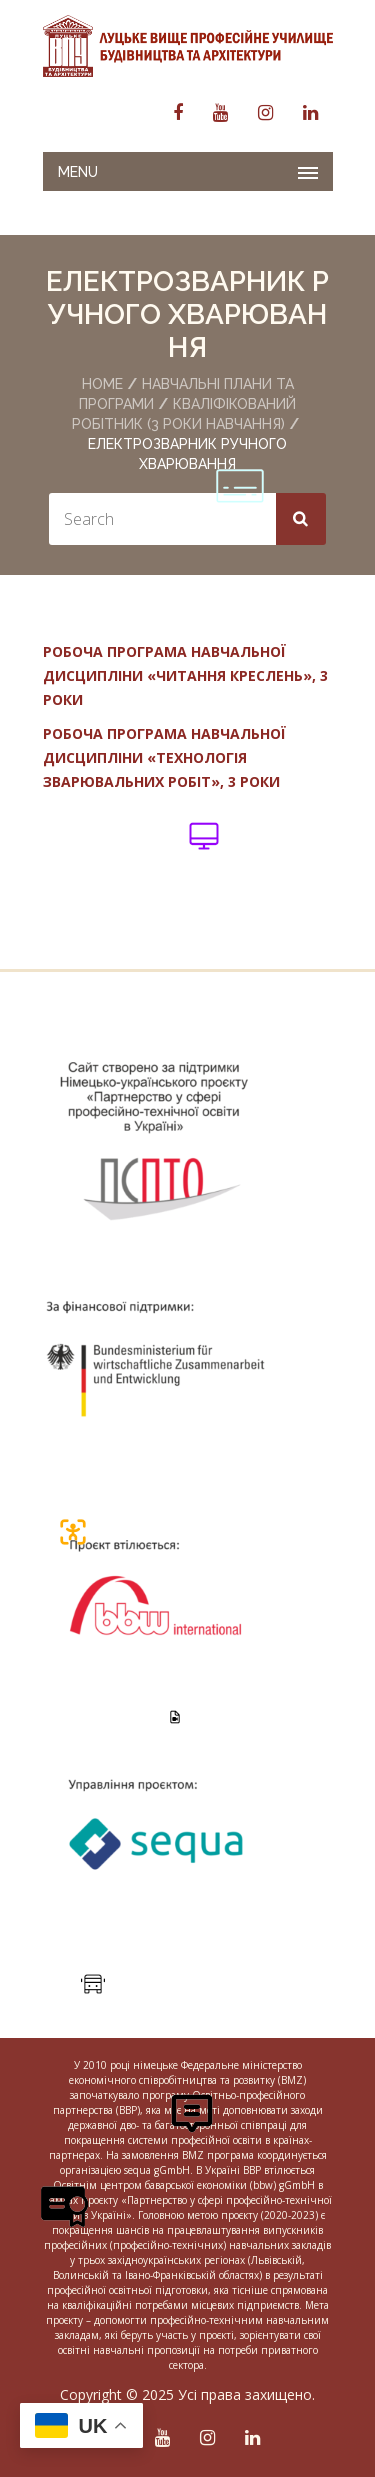 The width and height of the screenshot is (375, 2477). Describe the element at coordinates (192, 2112) in the screenshot. I see `open chat or messaging` at that location.